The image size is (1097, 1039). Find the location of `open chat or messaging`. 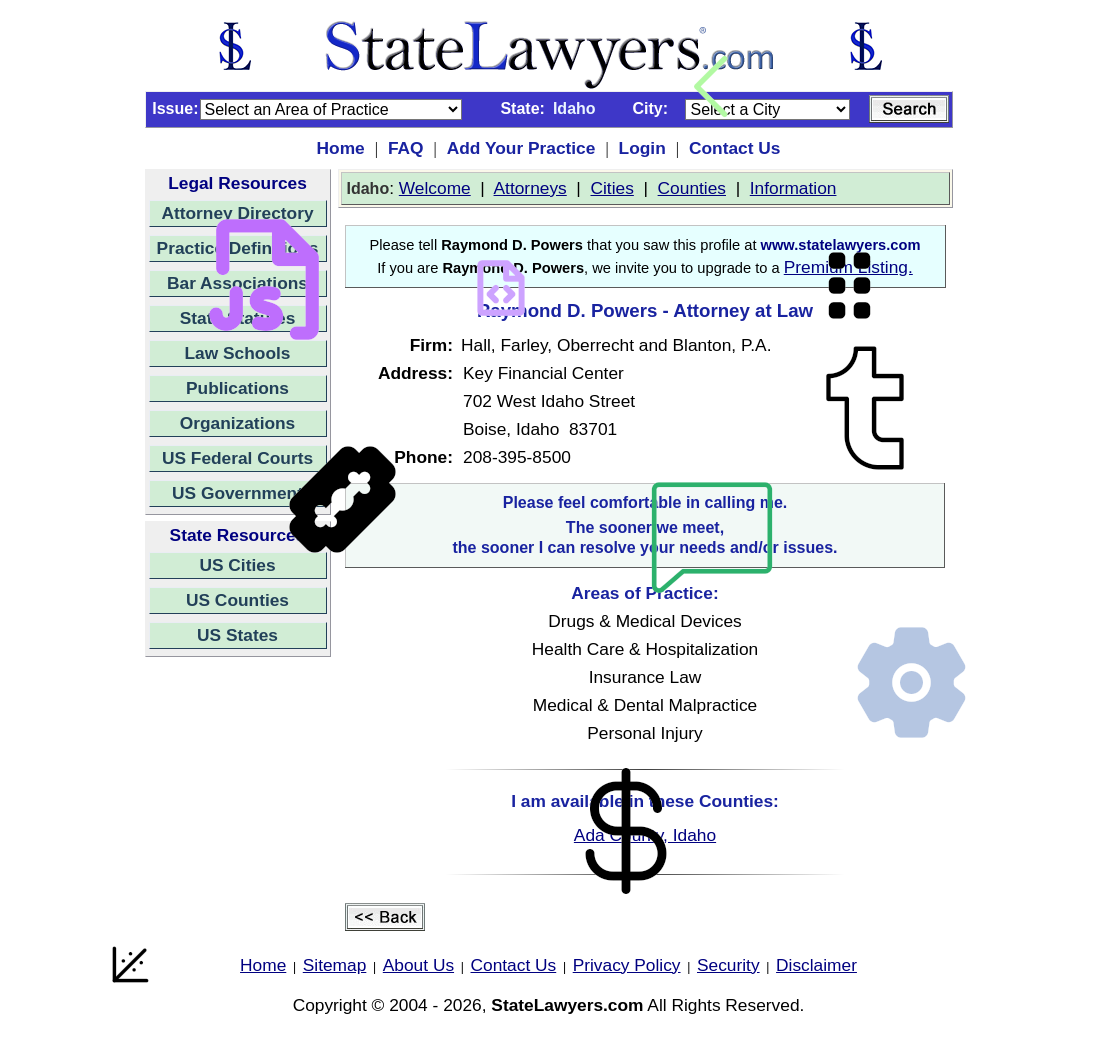

open chat or messaging is located at coordinates (712, 528).